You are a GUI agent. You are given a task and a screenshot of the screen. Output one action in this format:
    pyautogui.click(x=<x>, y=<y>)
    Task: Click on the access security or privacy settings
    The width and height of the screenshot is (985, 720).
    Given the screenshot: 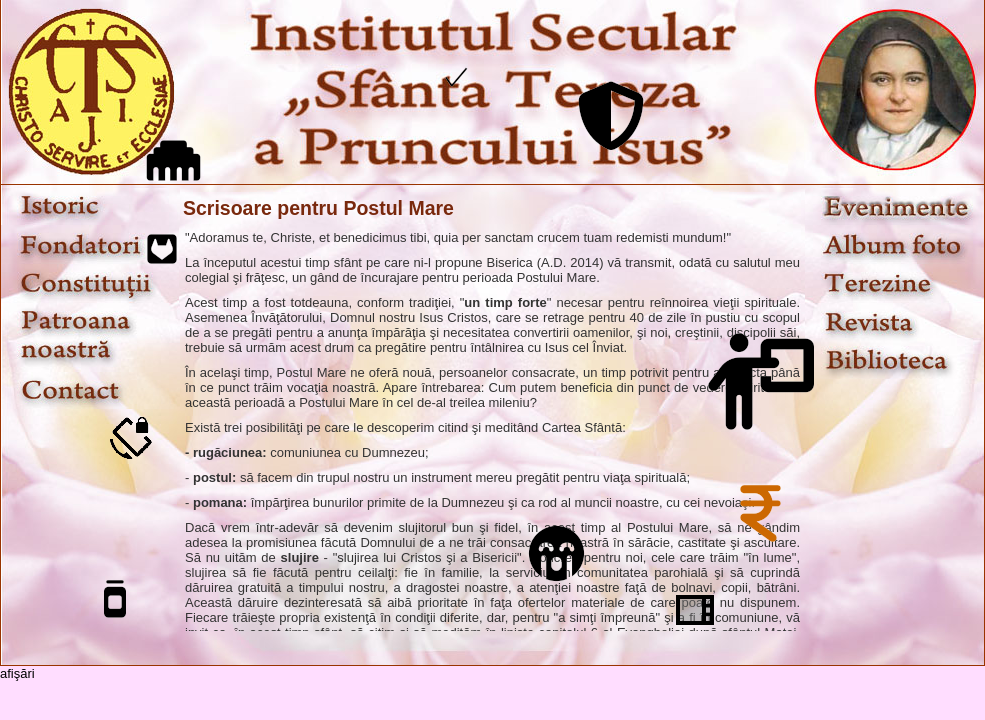 What is the action you would take?
    pyautogui.click(x=611, y=116)
    